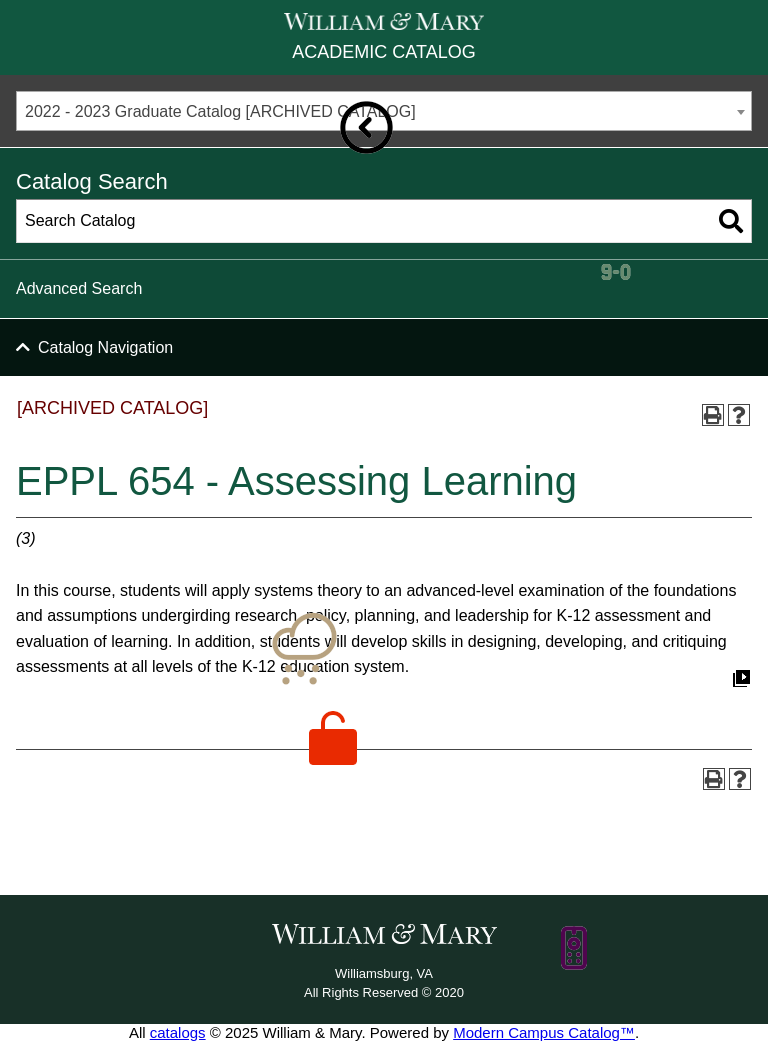 The height and width of the screenshot is (1041, 768). Describe the element at coordinates (741, 678) in the screenshot. I see `access your video library` at that location.